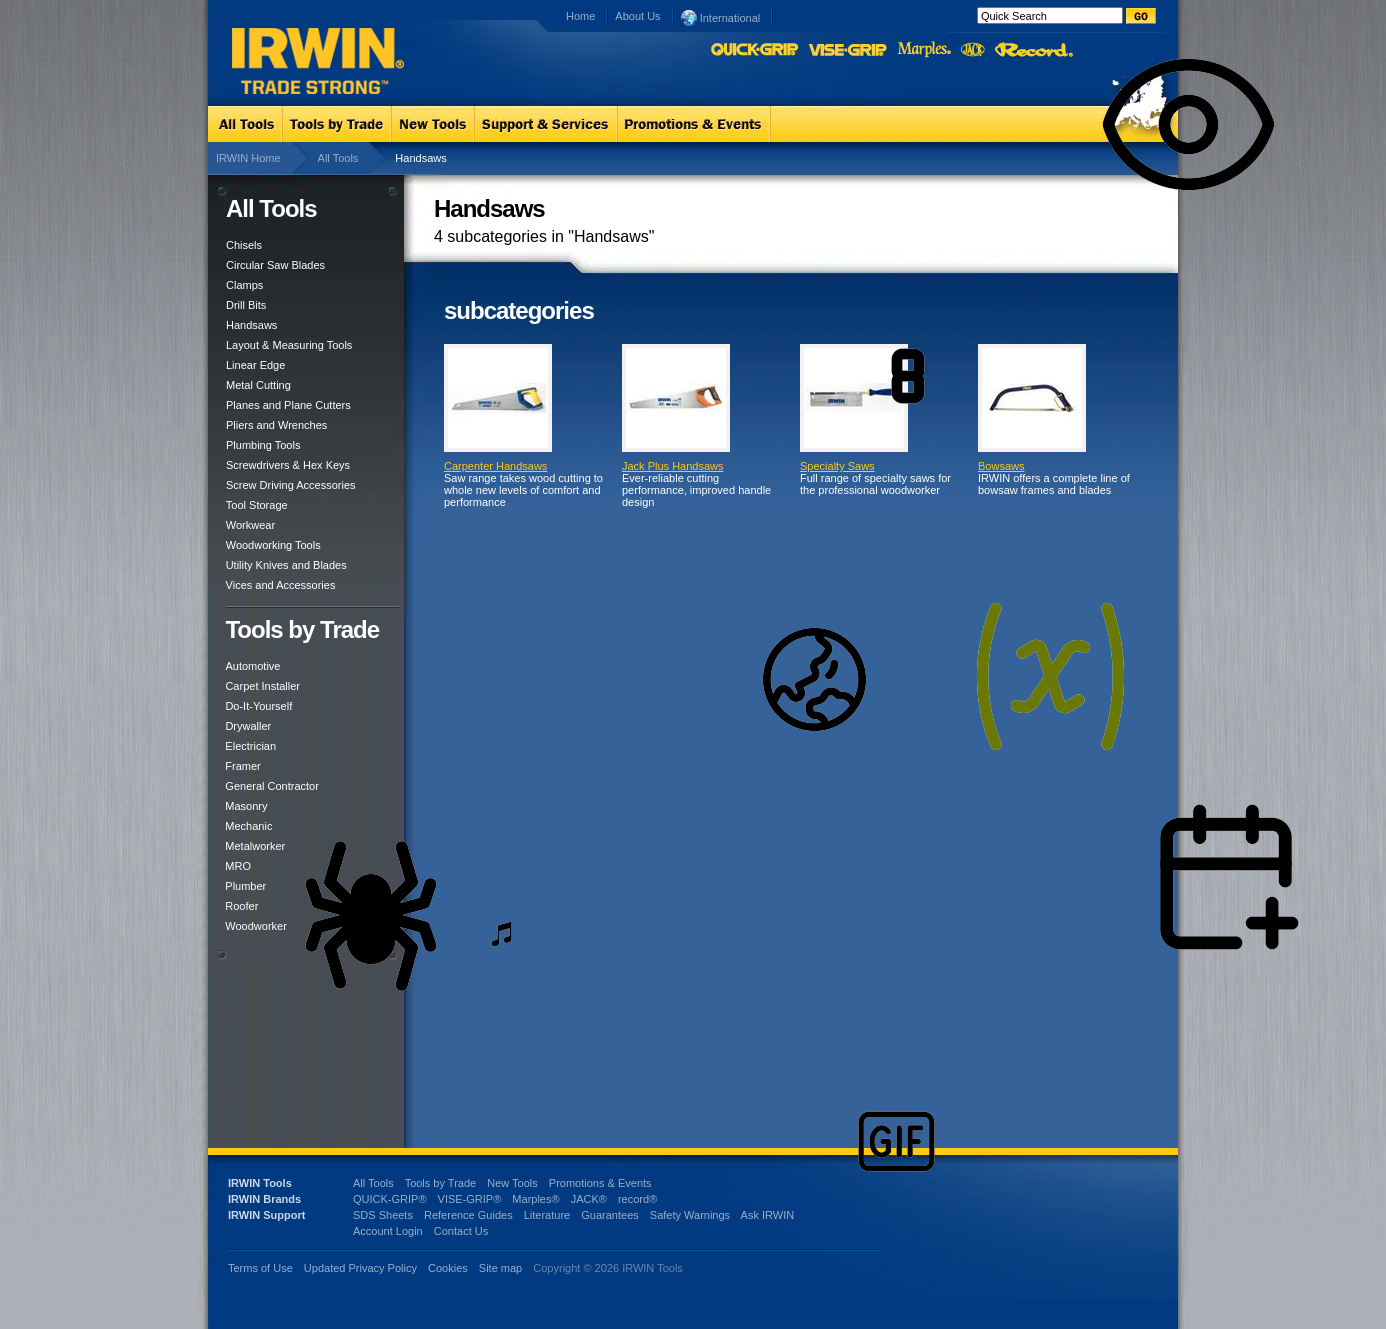 The width and height of the screenshot is (1386, 1329). What do you see at coordinates (371, 915) in the screenshot?
I see `indicates bug or error in the system` at bounding box center [371, 915].